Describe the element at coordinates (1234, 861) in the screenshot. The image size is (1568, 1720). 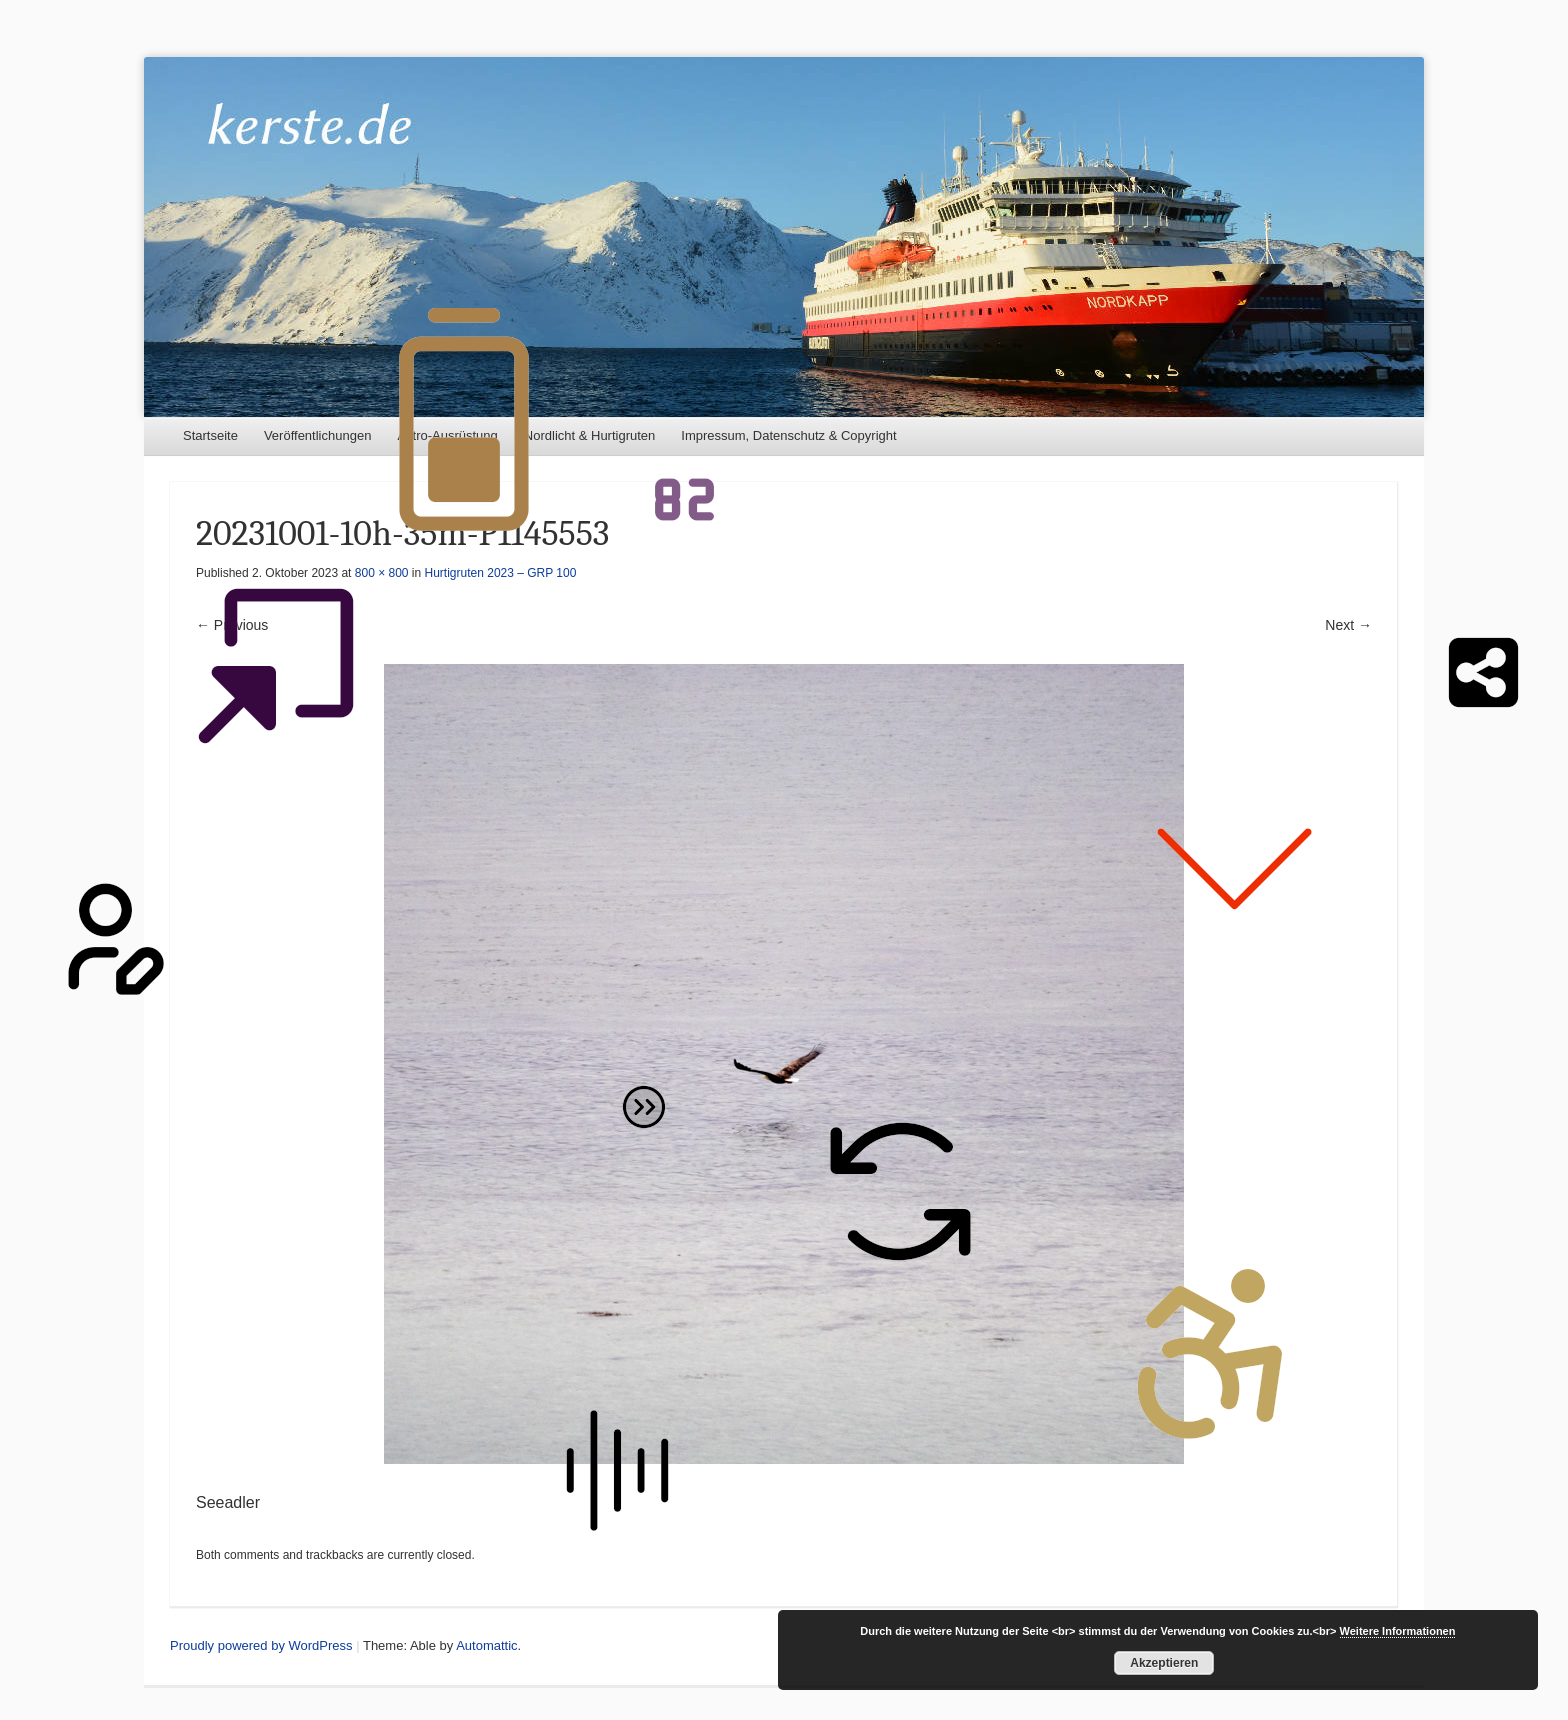
I see `expand a dropdown menu` at that location.